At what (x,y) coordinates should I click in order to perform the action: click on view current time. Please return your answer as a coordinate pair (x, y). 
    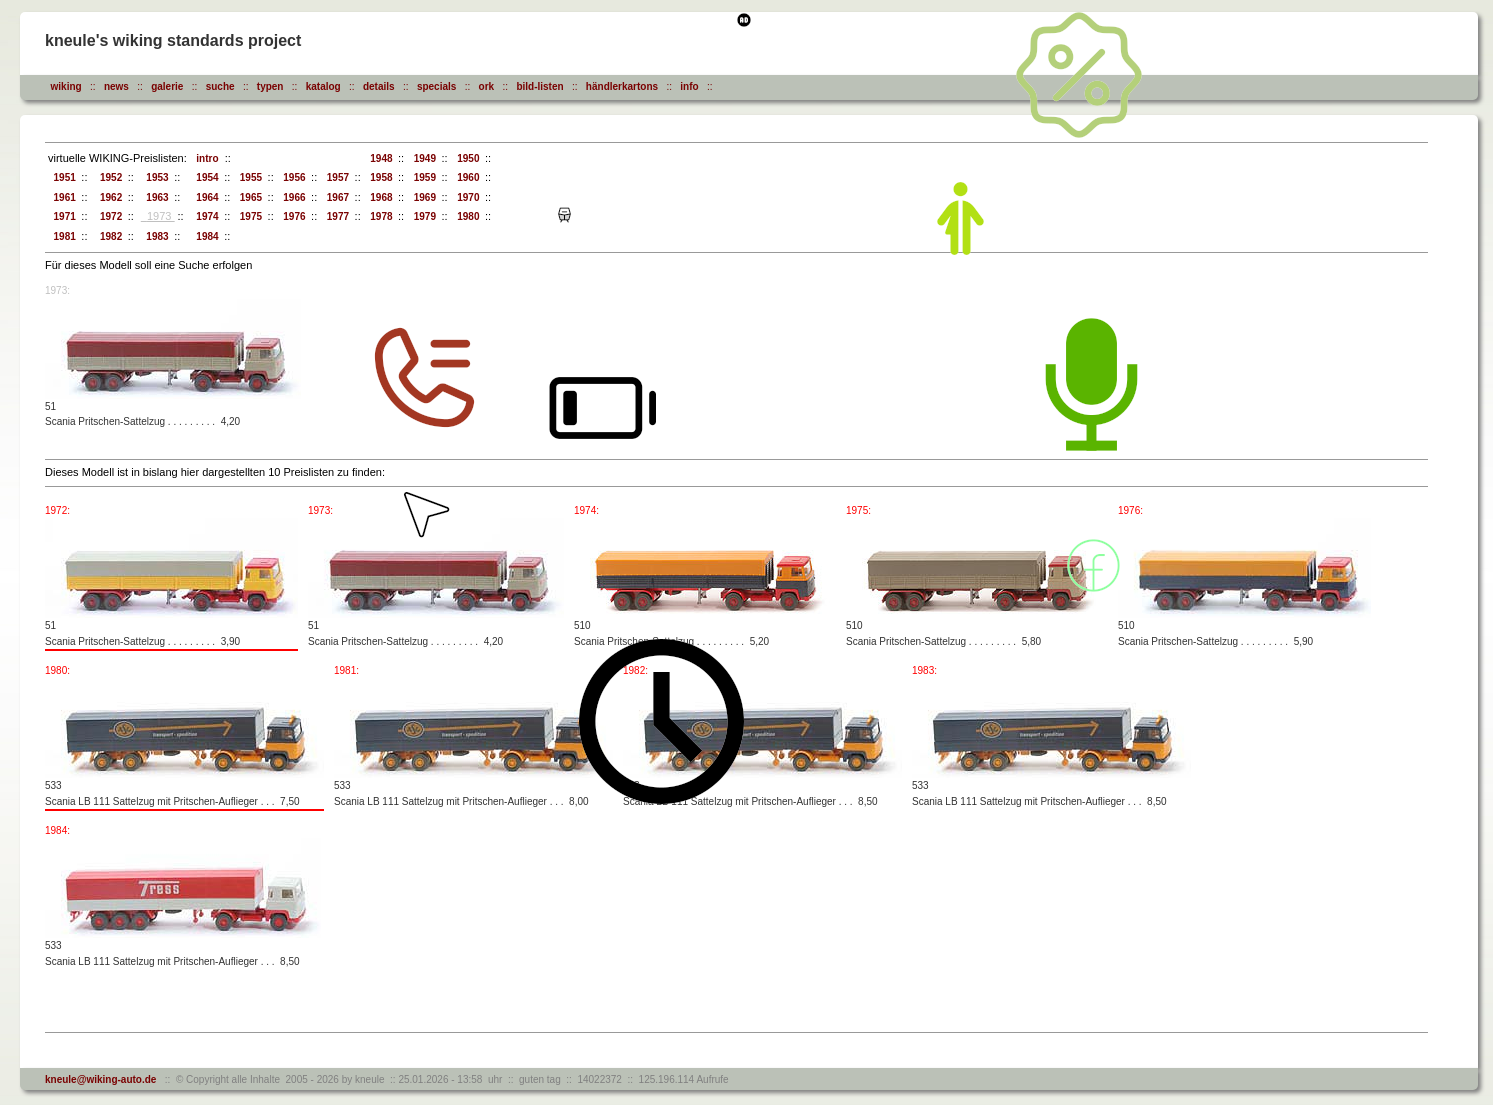
    Looking at the image, I should click on (661, 721).